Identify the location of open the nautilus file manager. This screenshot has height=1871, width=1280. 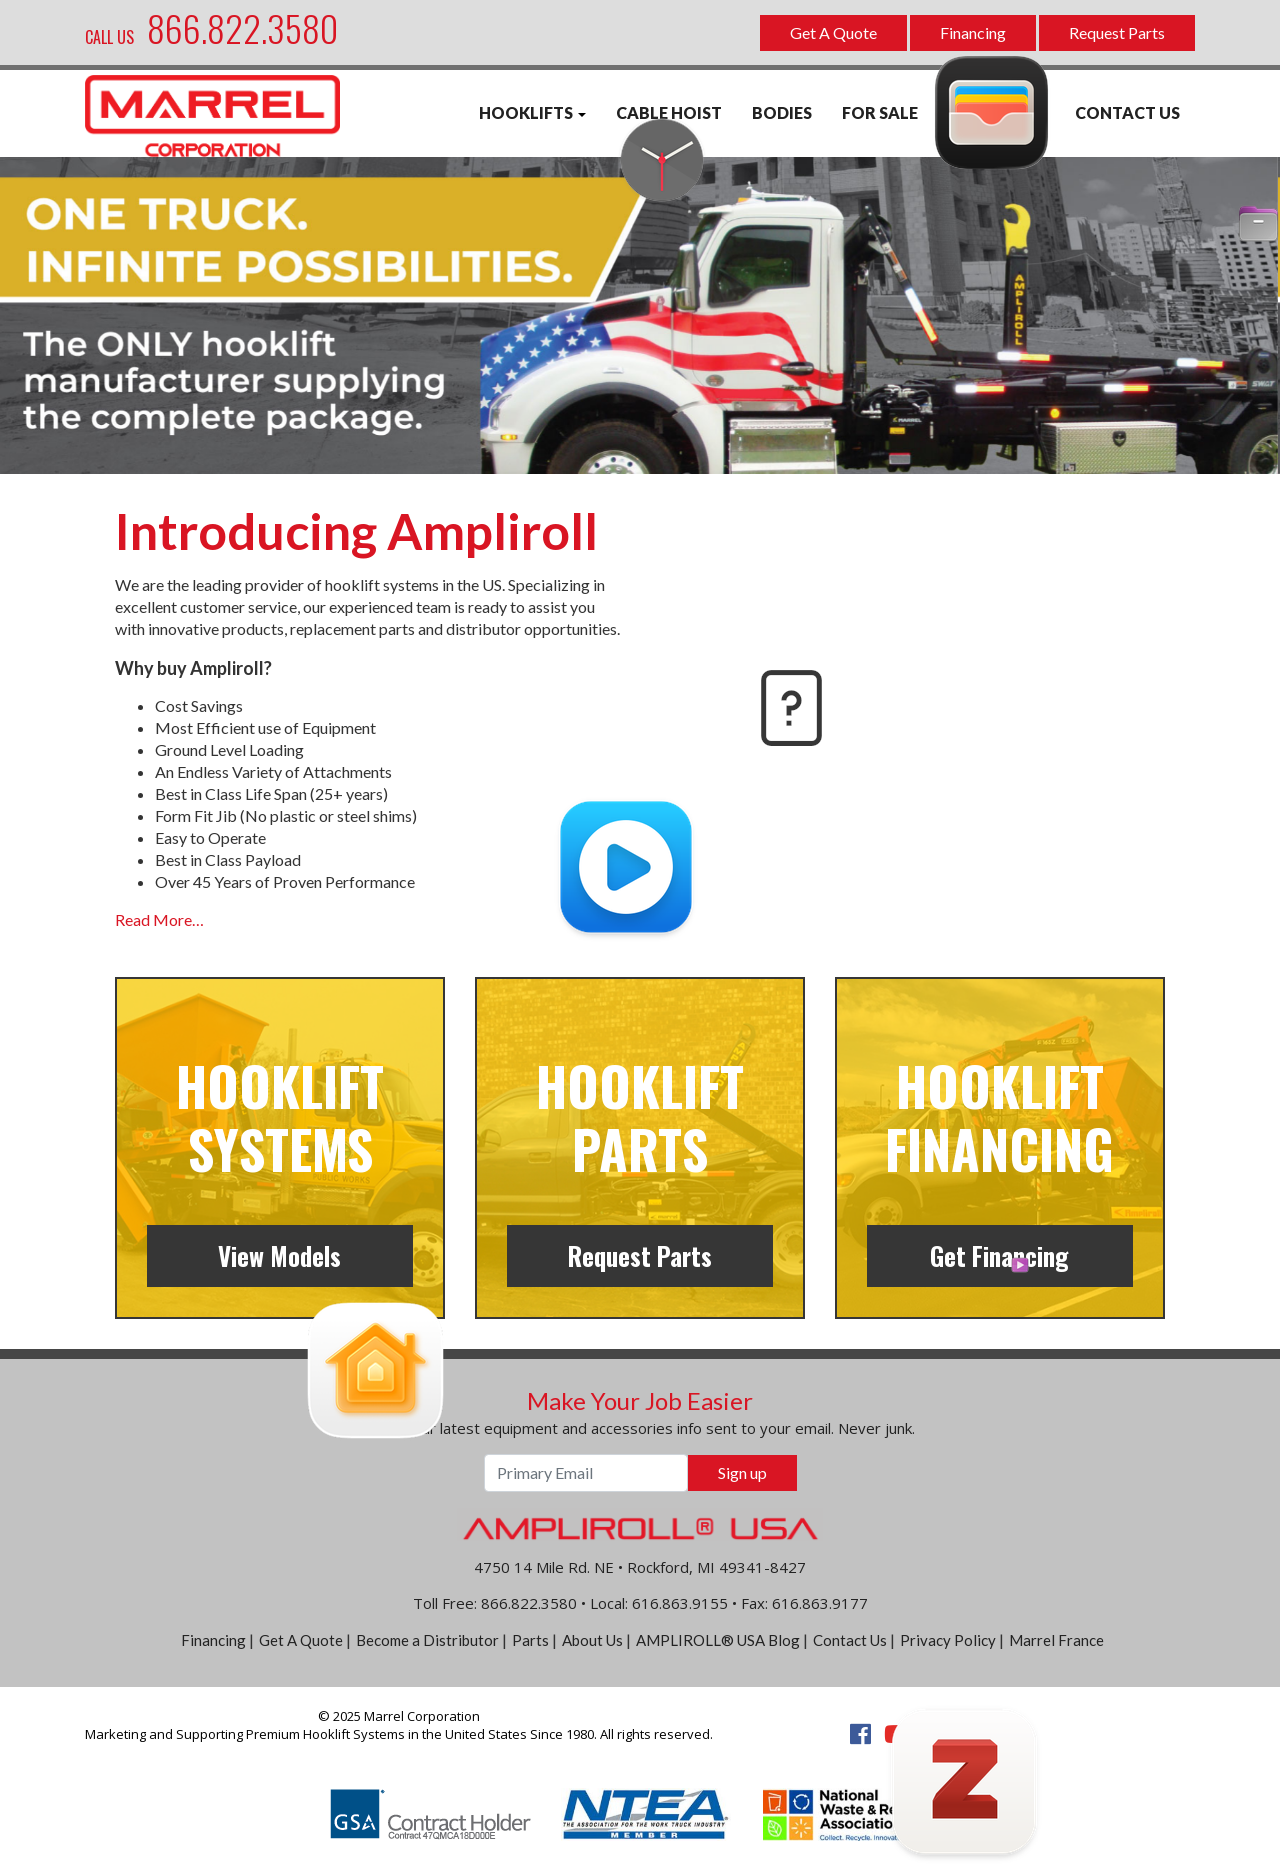
(1258, 223).